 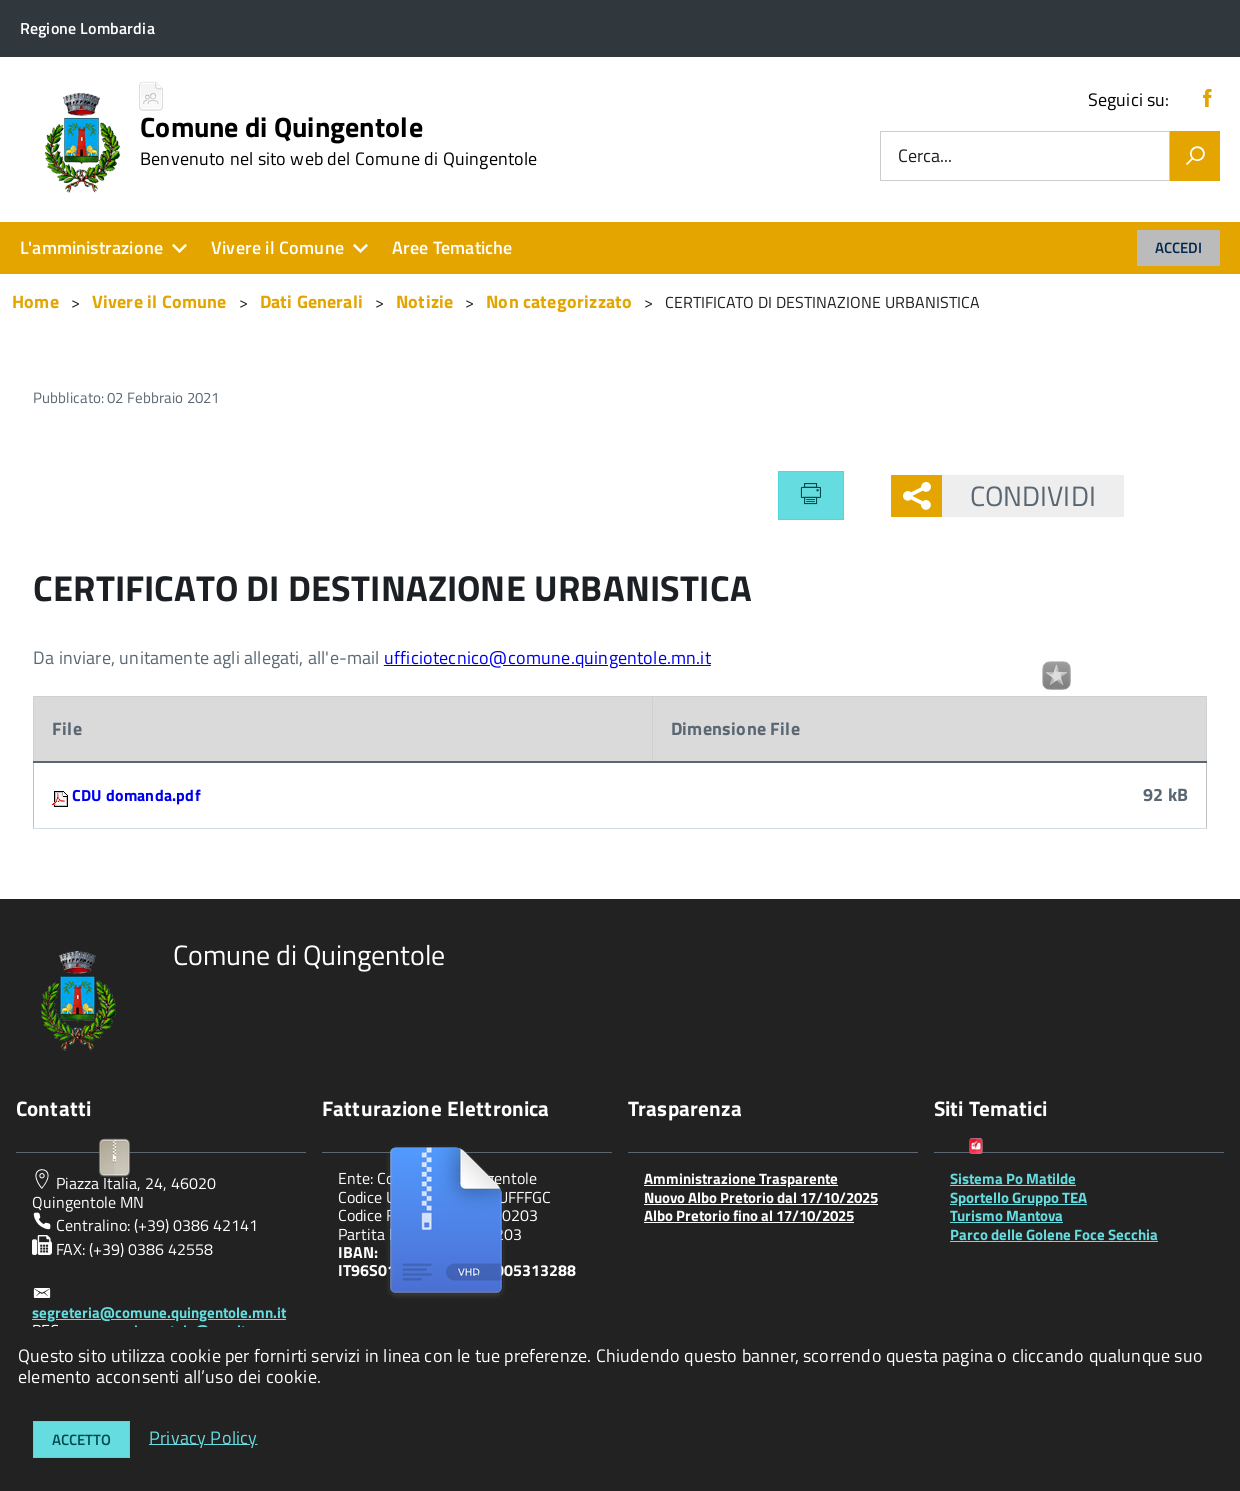 I want to click on open file roller archive manager, so click(x=114, y=1157).